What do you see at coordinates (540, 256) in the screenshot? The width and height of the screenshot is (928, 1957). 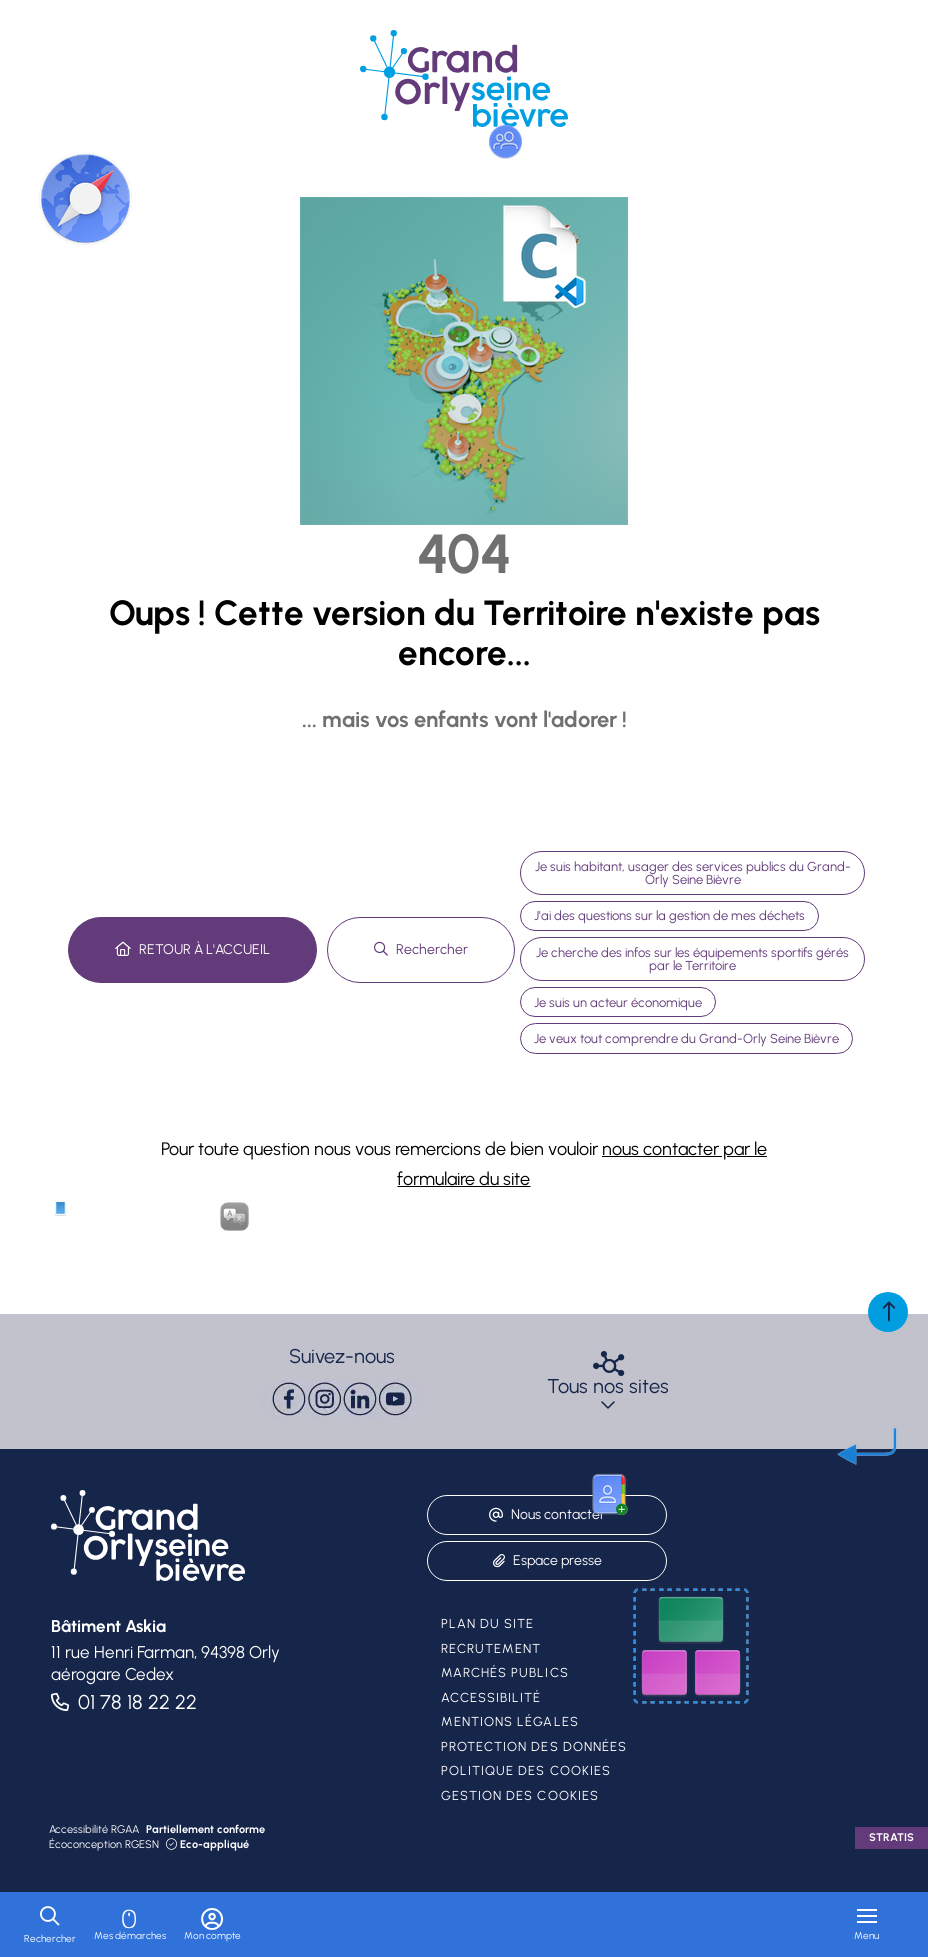 I see `open a C programming file in Visual Studio Code` at bounding box center [540, 256].